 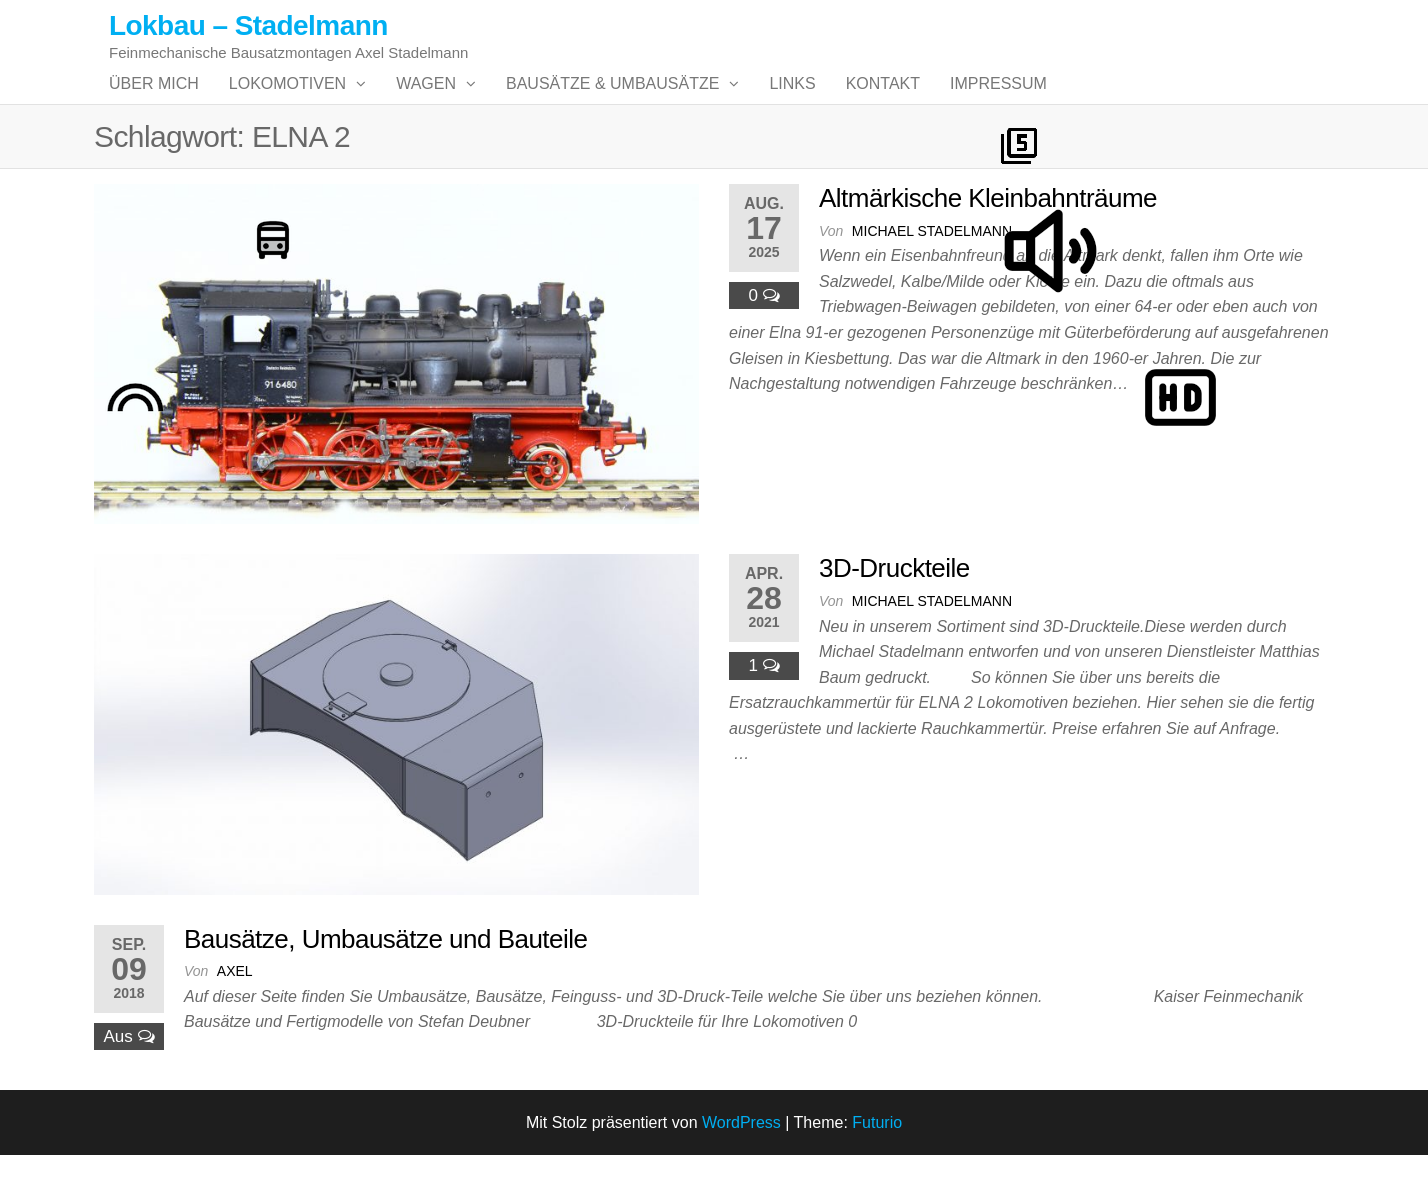 What do you see at coordinates (273, 241) in the screenshot?
I see `view bus routes and schedules` at bounding box center [273, 241].